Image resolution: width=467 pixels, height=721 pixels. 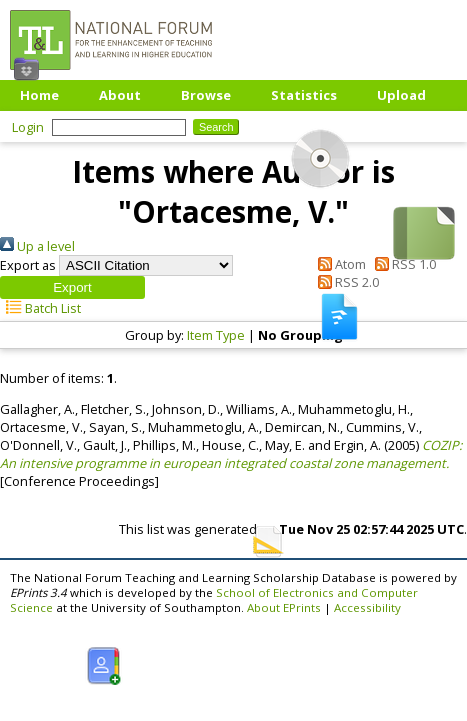 I want to click on open your dropbox synced folder, so click(x=26, y=68).